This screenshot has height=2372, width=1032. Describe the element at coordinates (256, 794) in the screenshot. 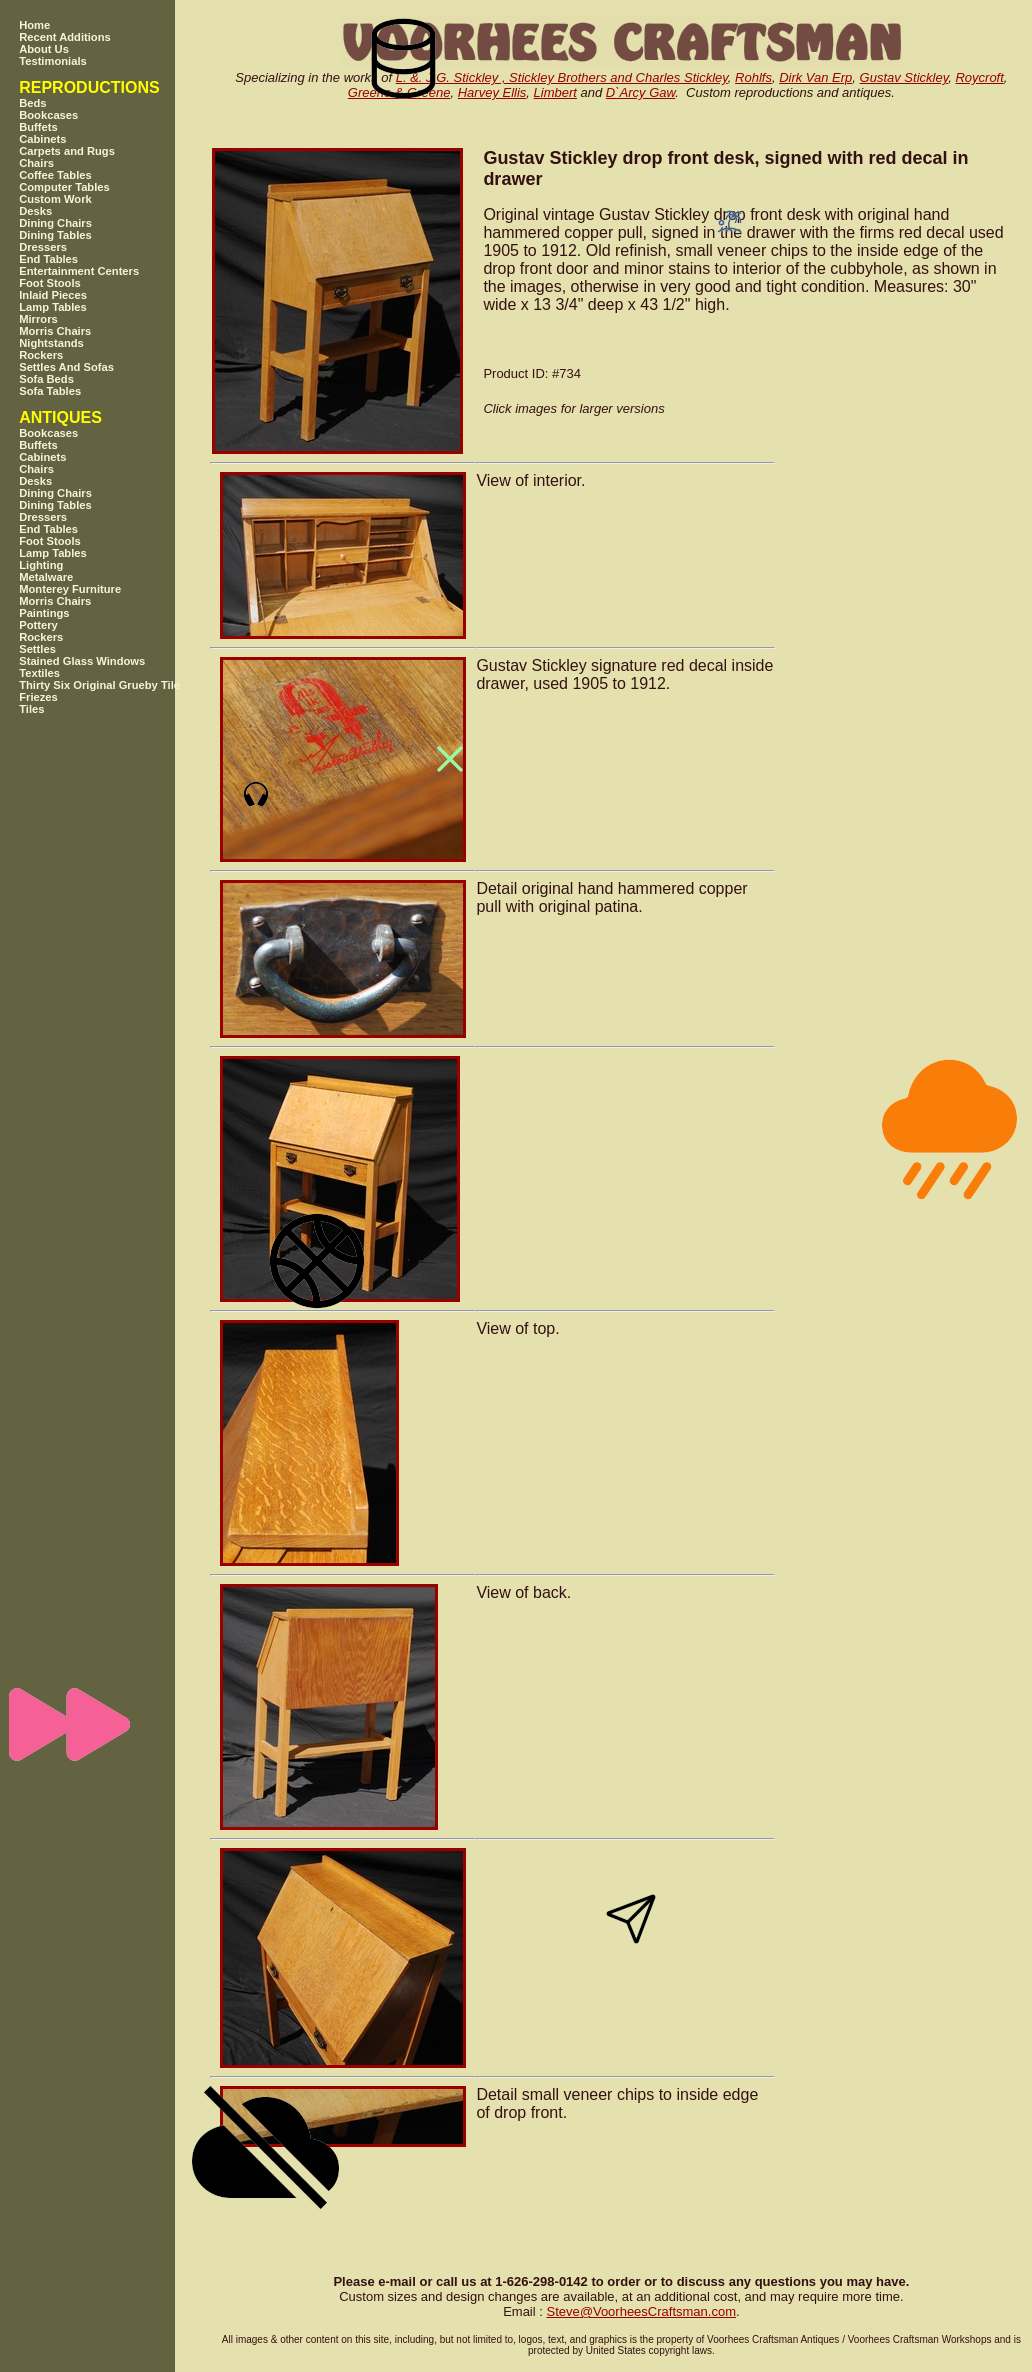

I see `contact customer support` at that location.